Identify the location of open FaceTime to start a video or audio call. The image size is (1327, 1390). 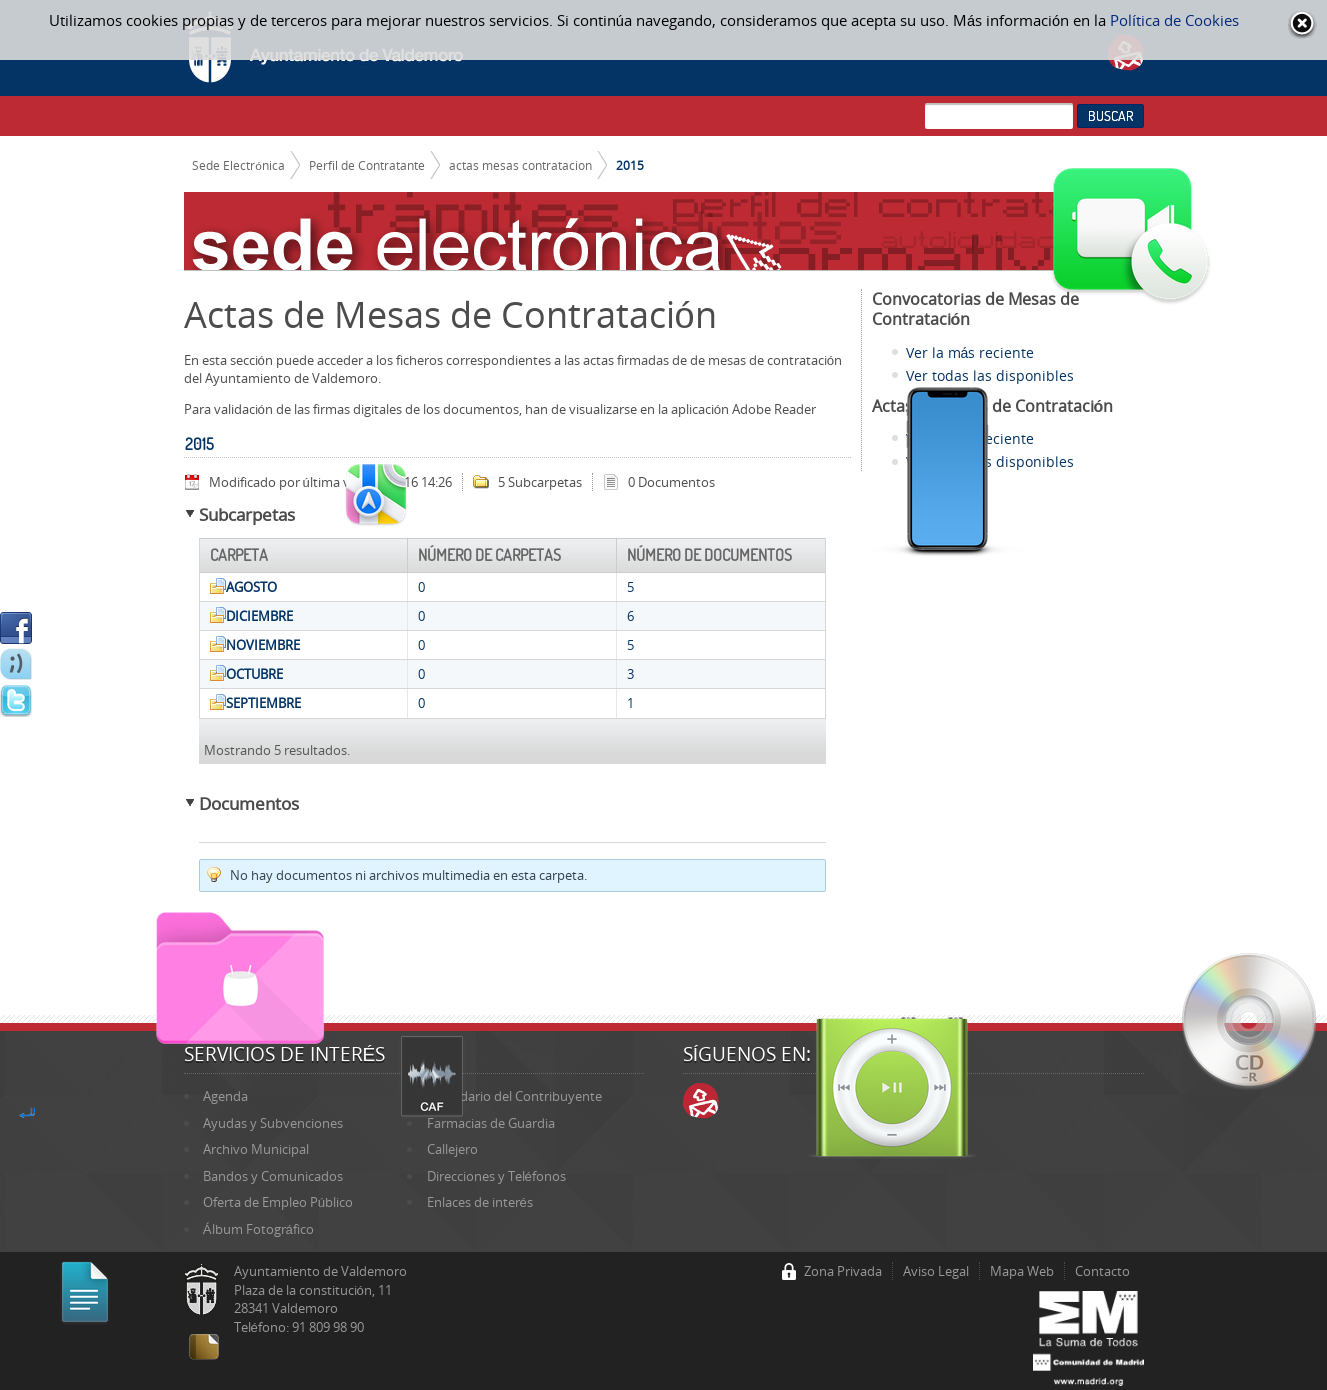
(1127, 232).